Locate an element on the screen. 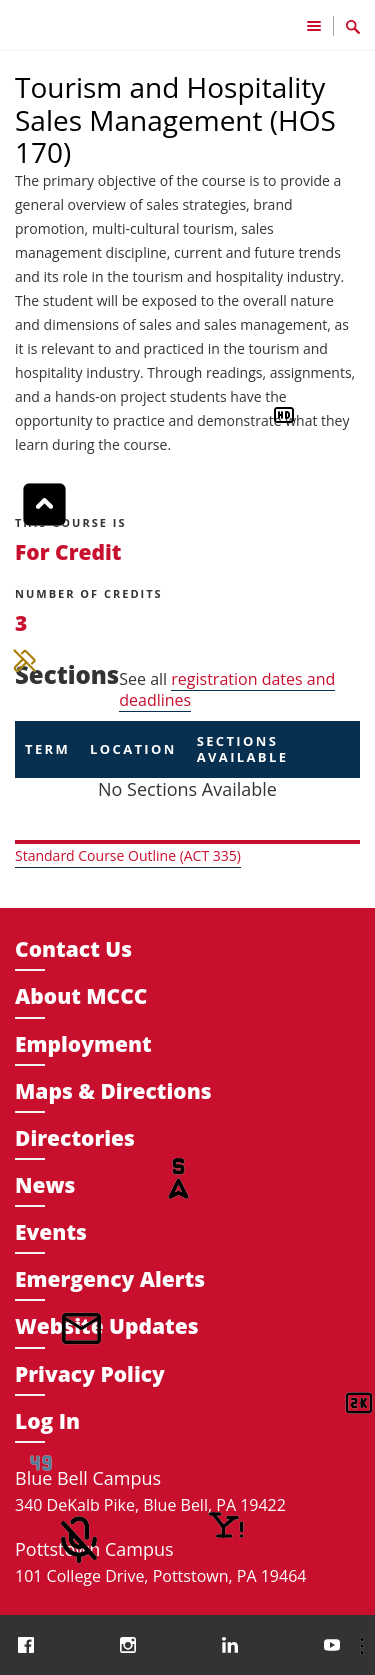 This screenshot has width=375, height=1675. indicates 2K video resolution quality is located at coordinates (359, 1403).